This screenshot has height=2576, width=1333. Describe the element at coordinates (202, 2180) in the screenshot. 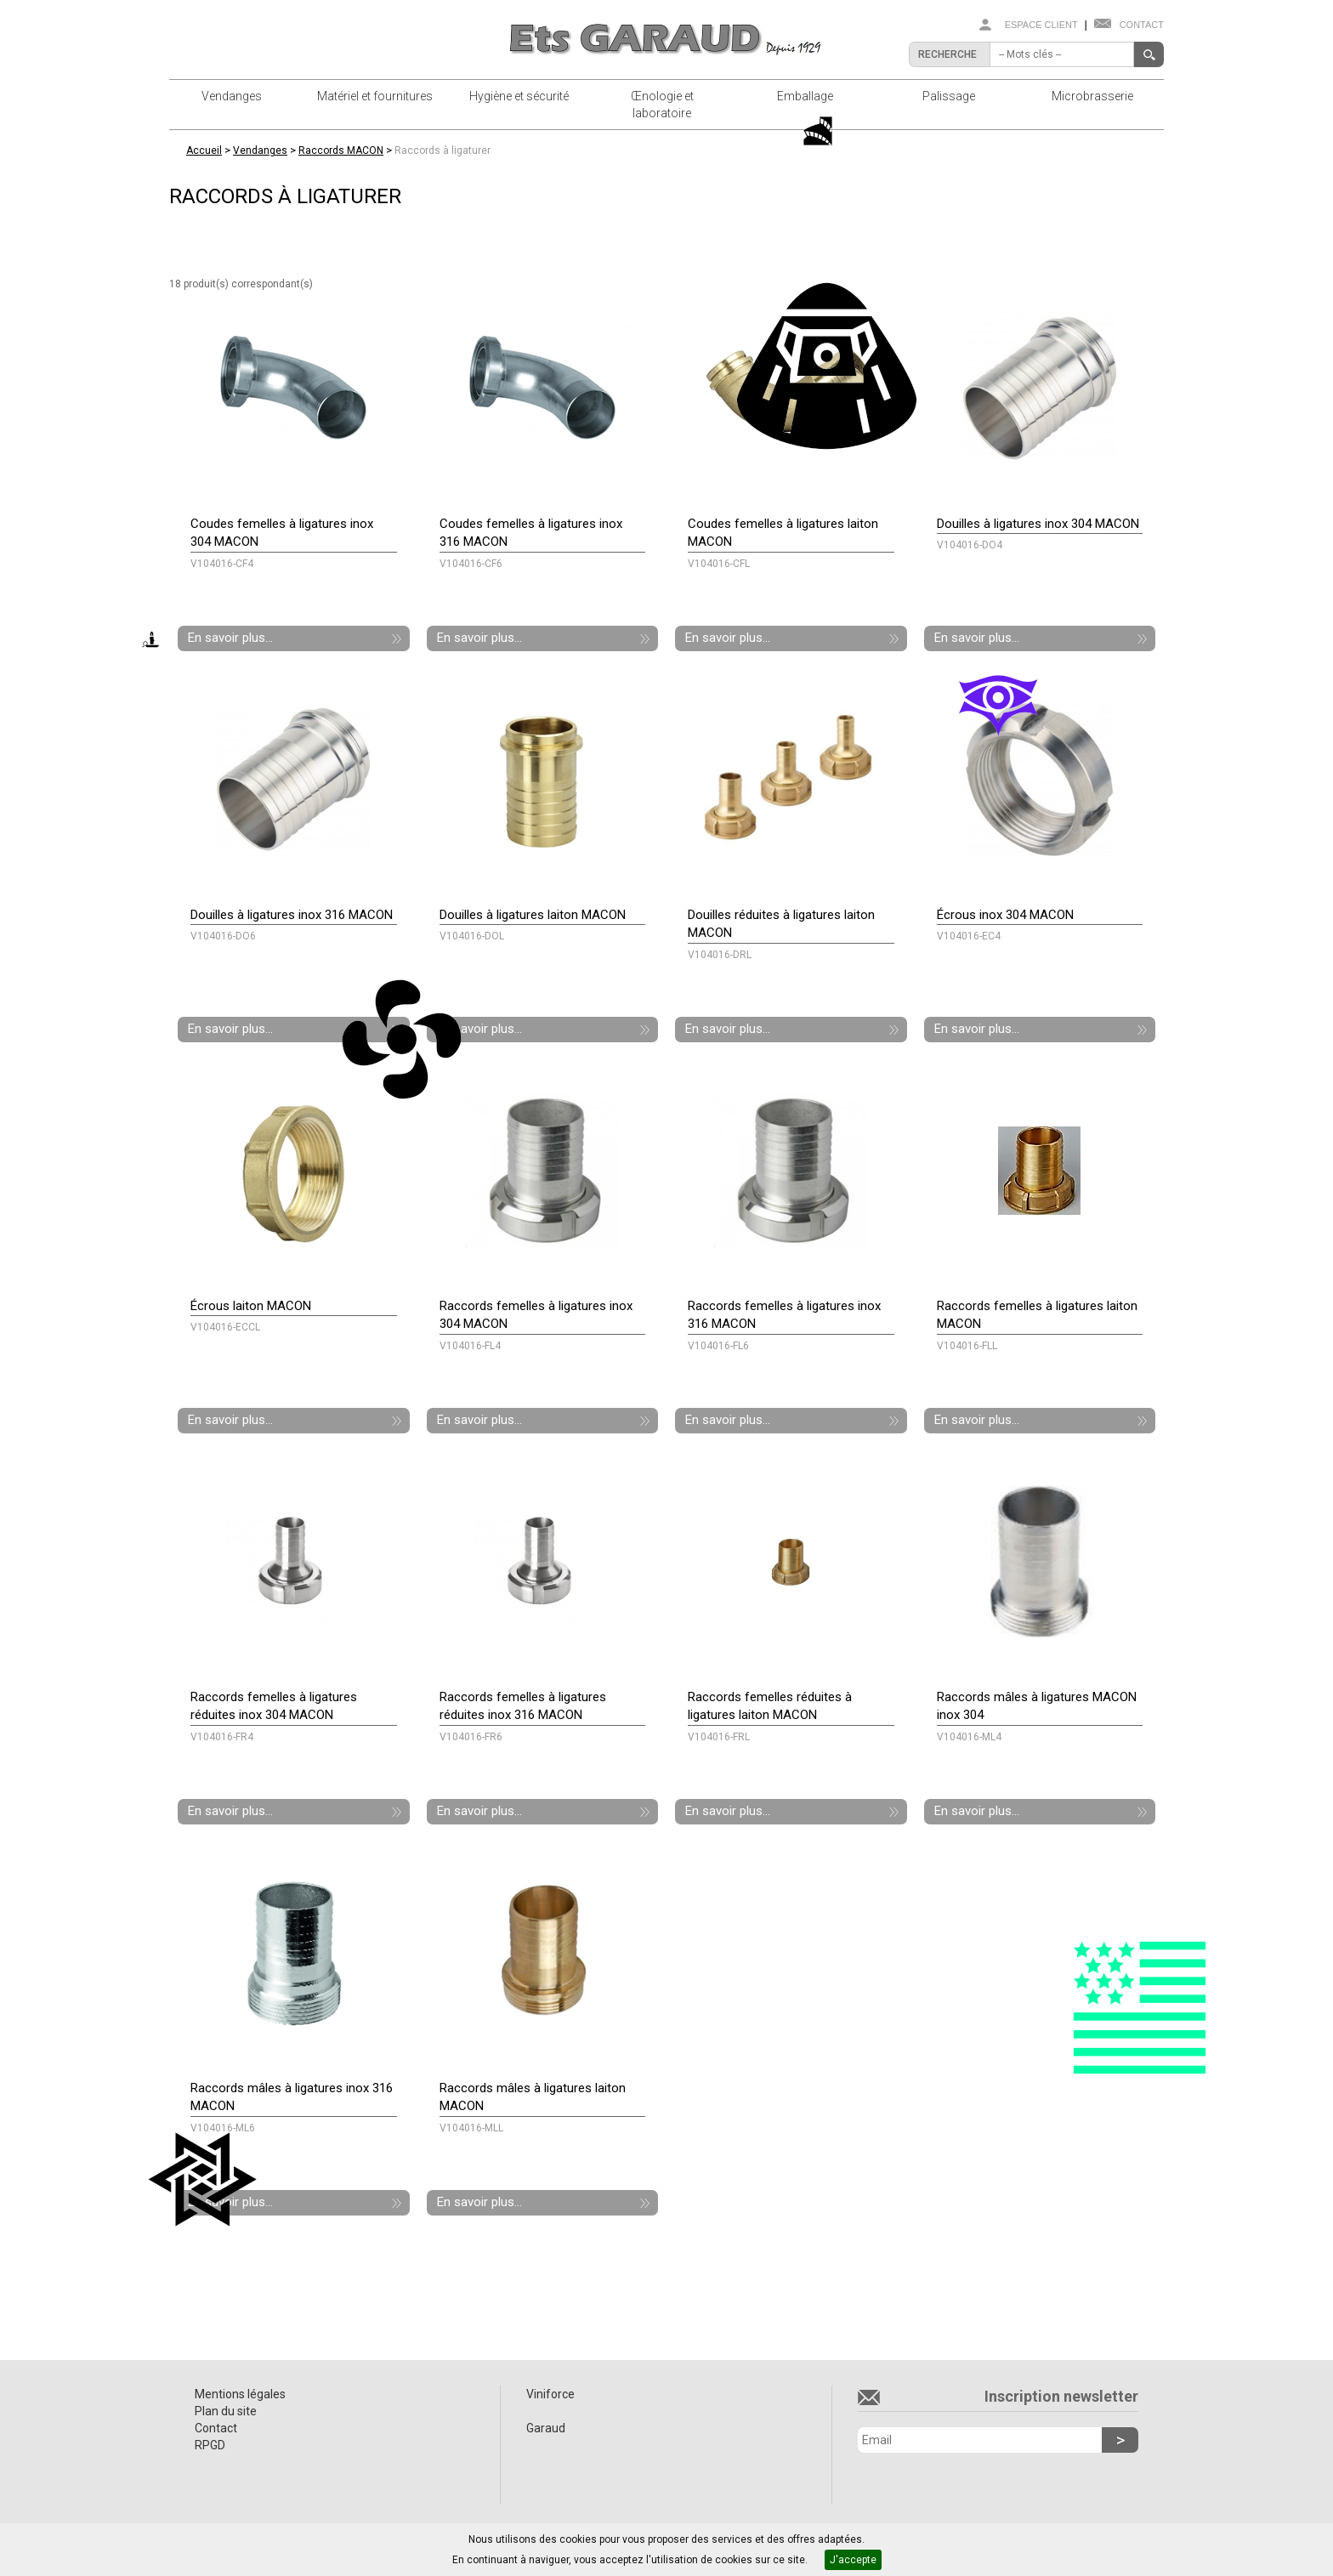

I see `decorative geometric star emblem or badge` at that location.